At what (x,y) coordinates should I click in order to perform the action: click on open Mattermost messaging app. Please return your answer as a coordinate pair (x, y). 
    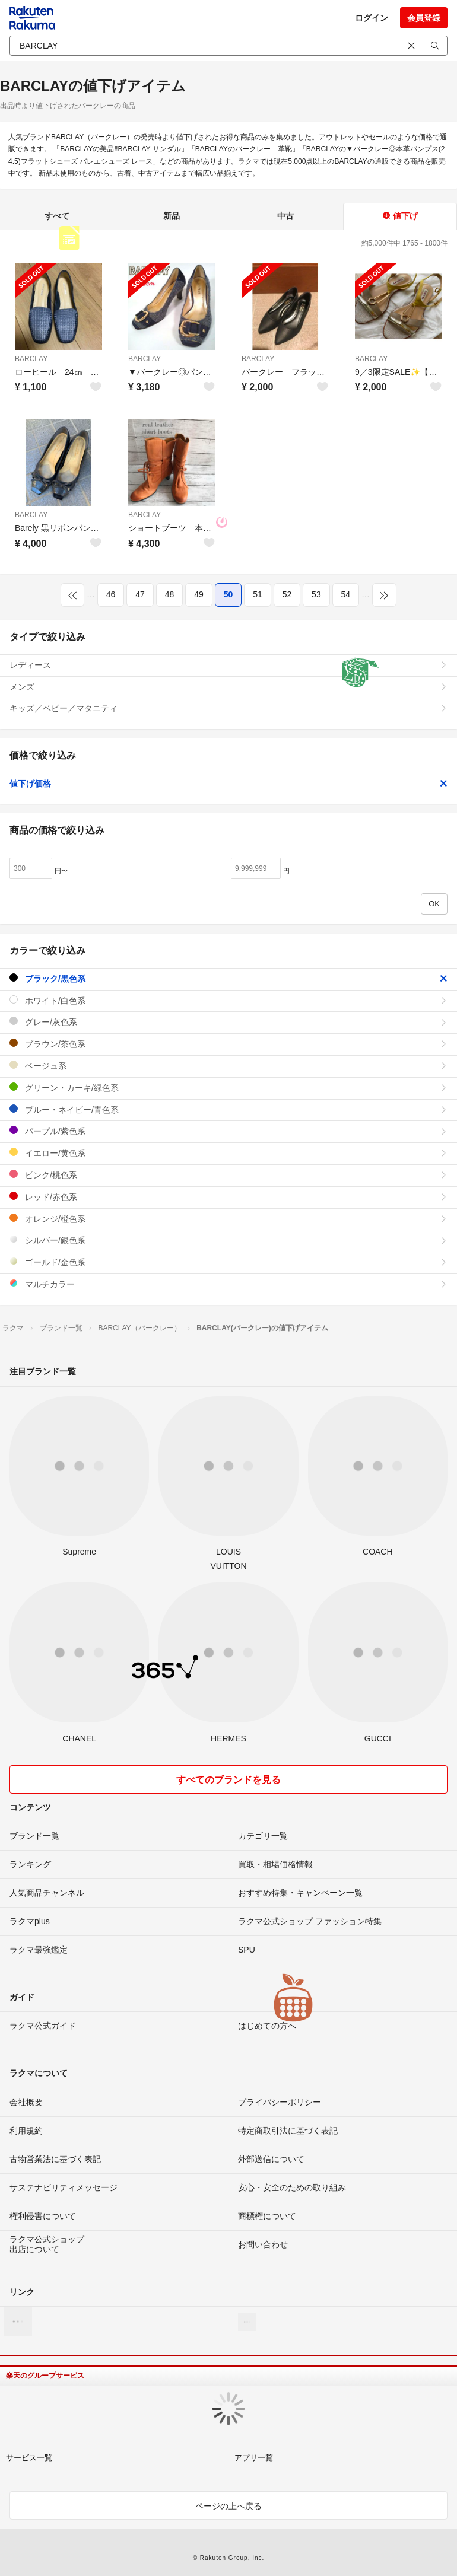
    Looking at the image, I should click on (221, 522).